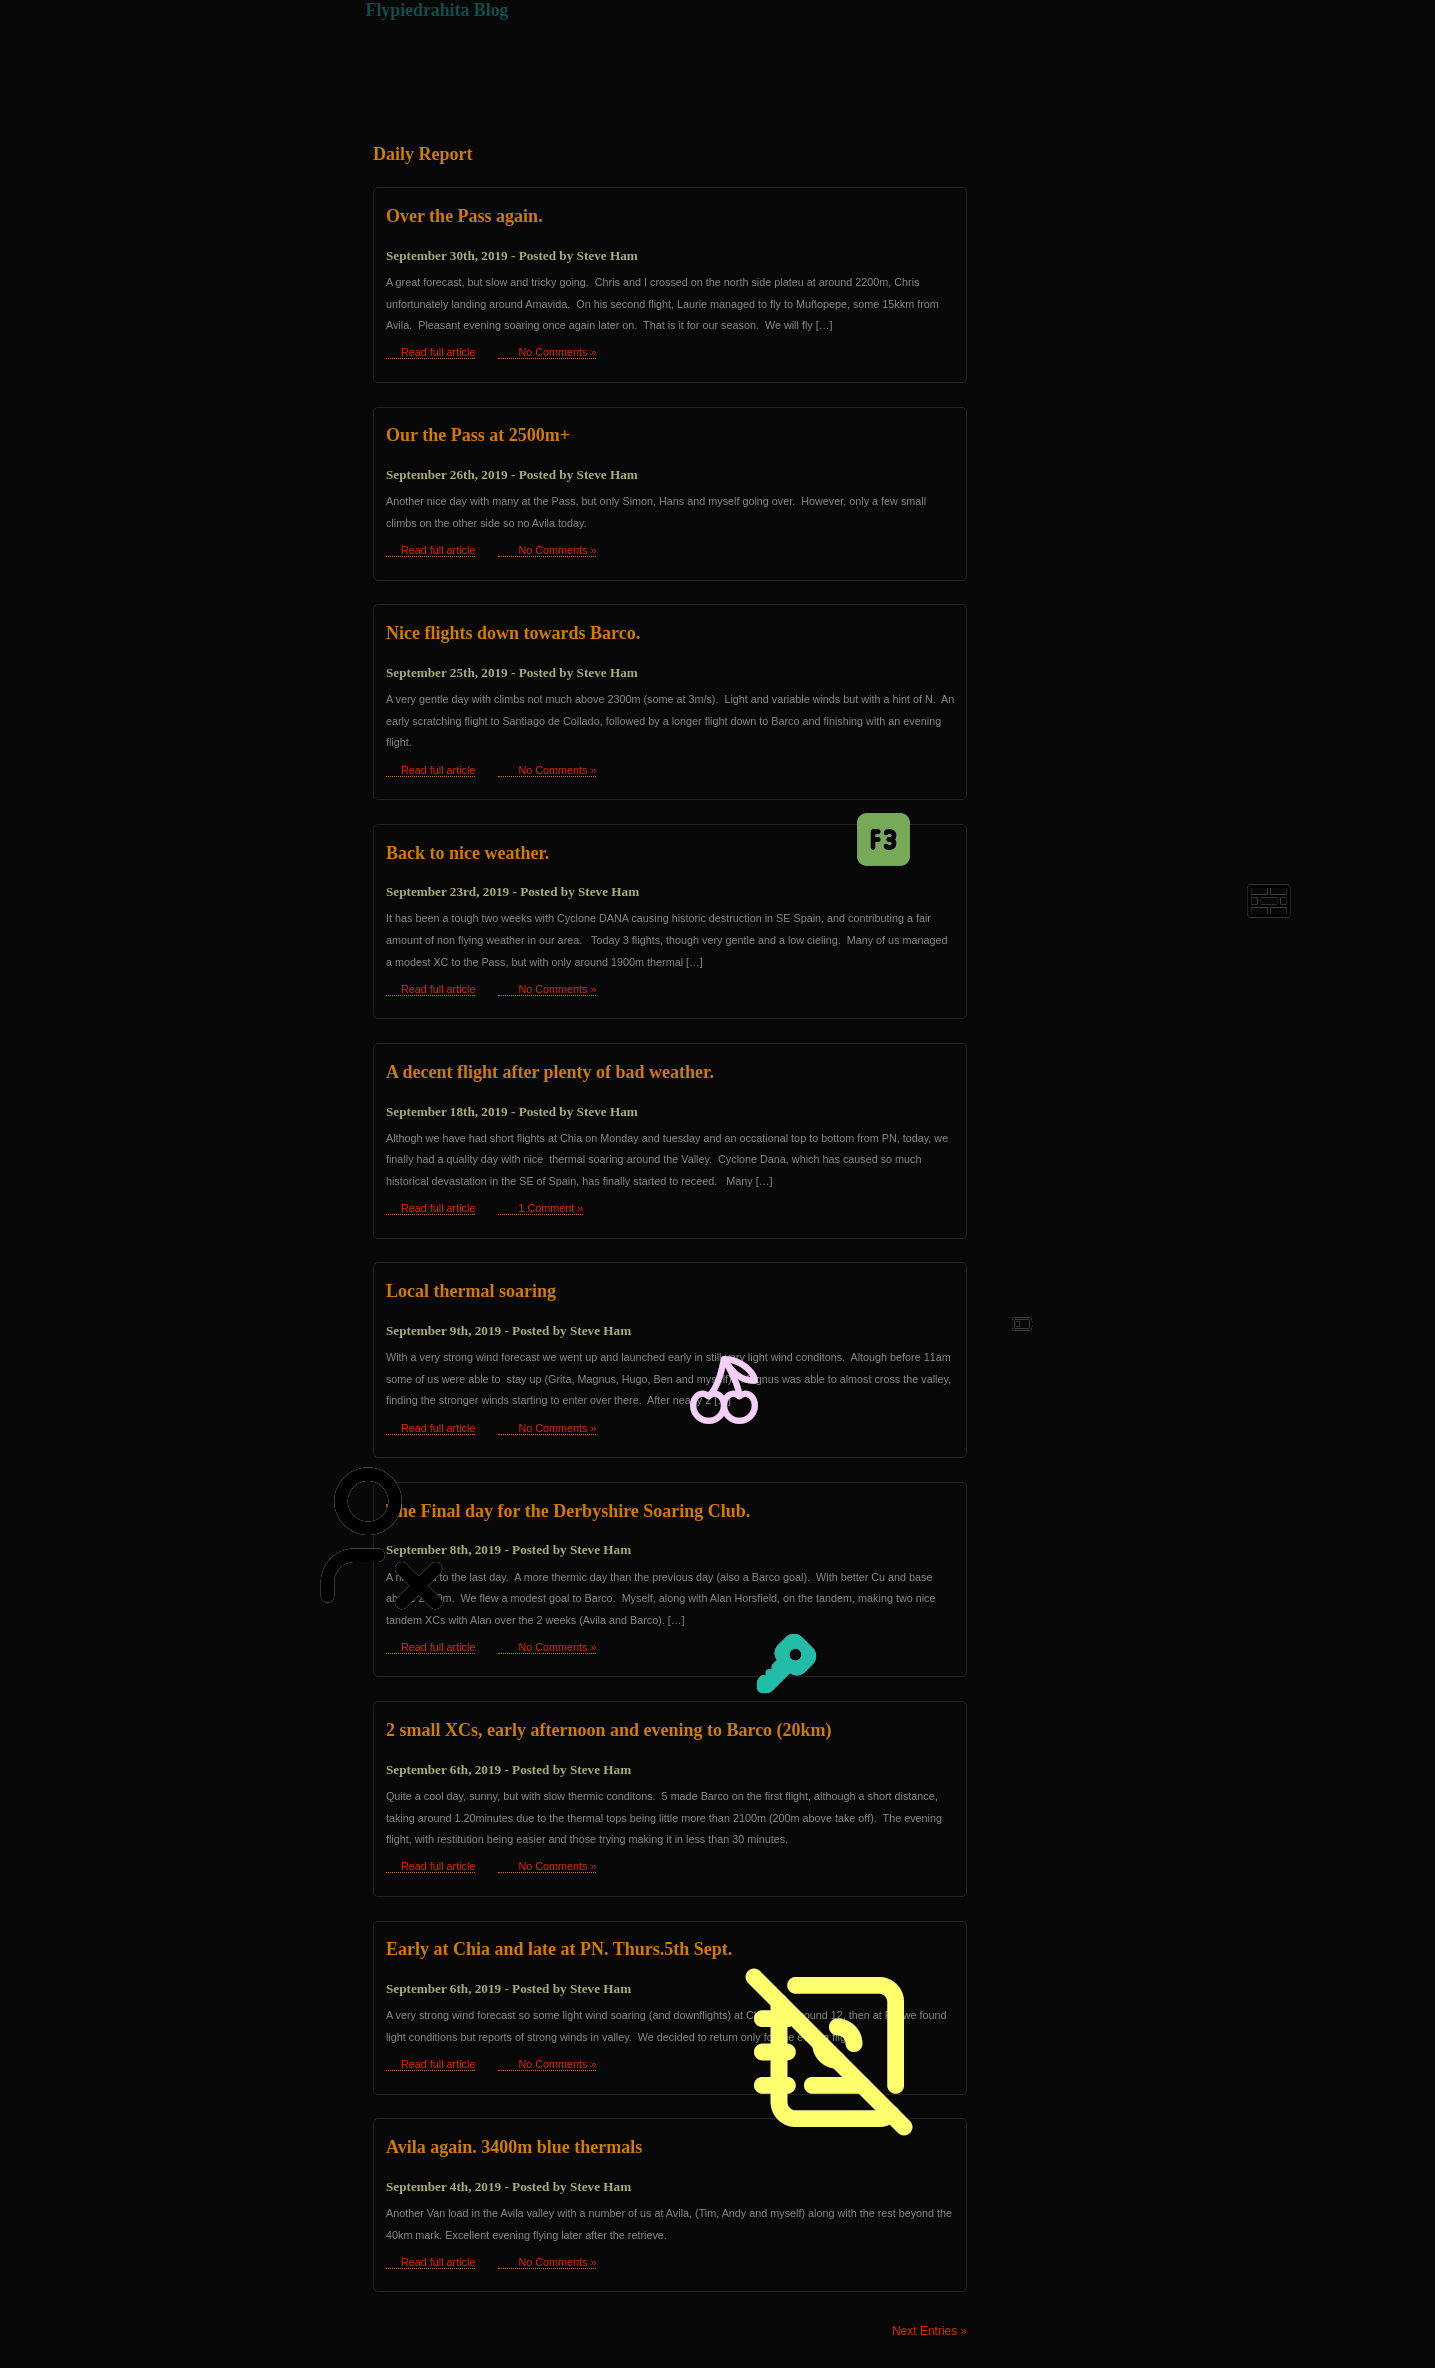 Image resolution: width=1435 pixels, height=2368 pixels. Describe the element at coordinates (1269, 901) in the screenshot. I see `access firewall or security settings` at that location.